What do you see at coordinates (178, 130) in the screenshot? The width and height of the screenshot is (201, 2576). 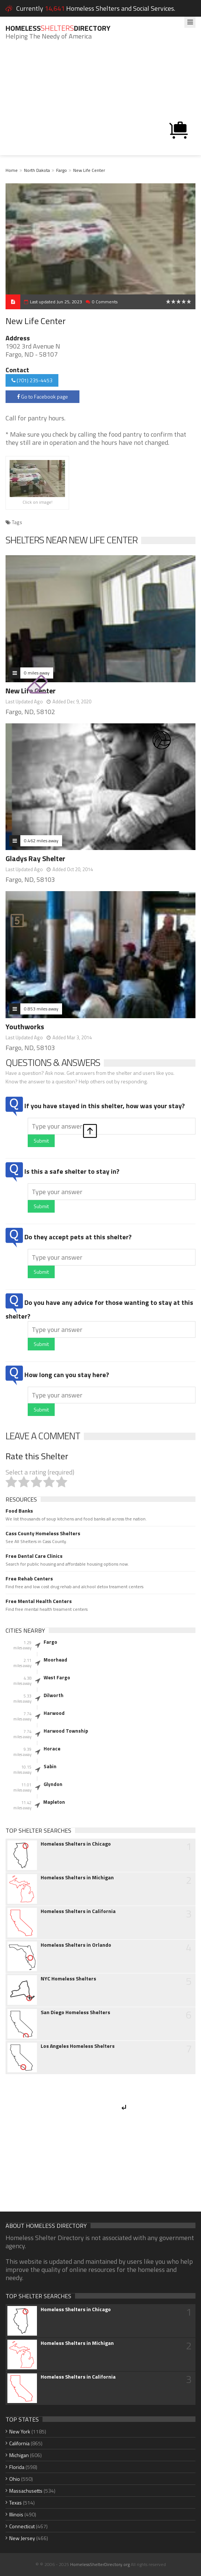 I see `access luggage or baggage services` at bounding box center [178, 130].